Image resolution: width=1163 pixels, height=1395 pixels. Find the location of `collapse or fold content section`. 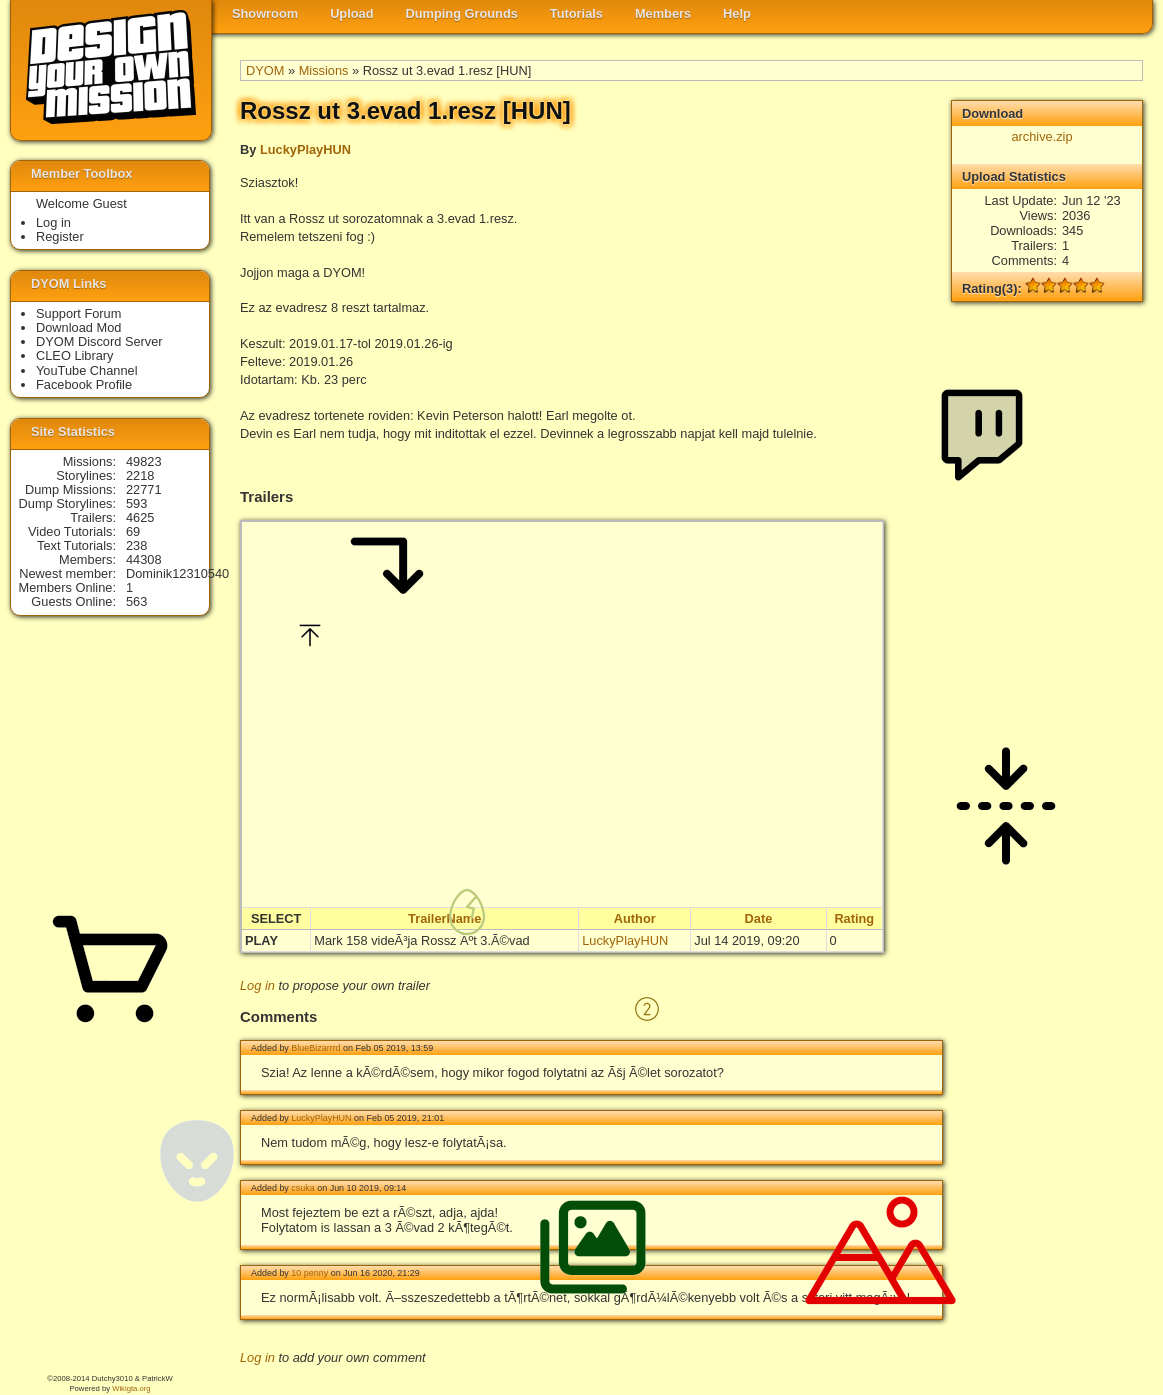

collapse or fold content section is located at coordinates (1006, 806).